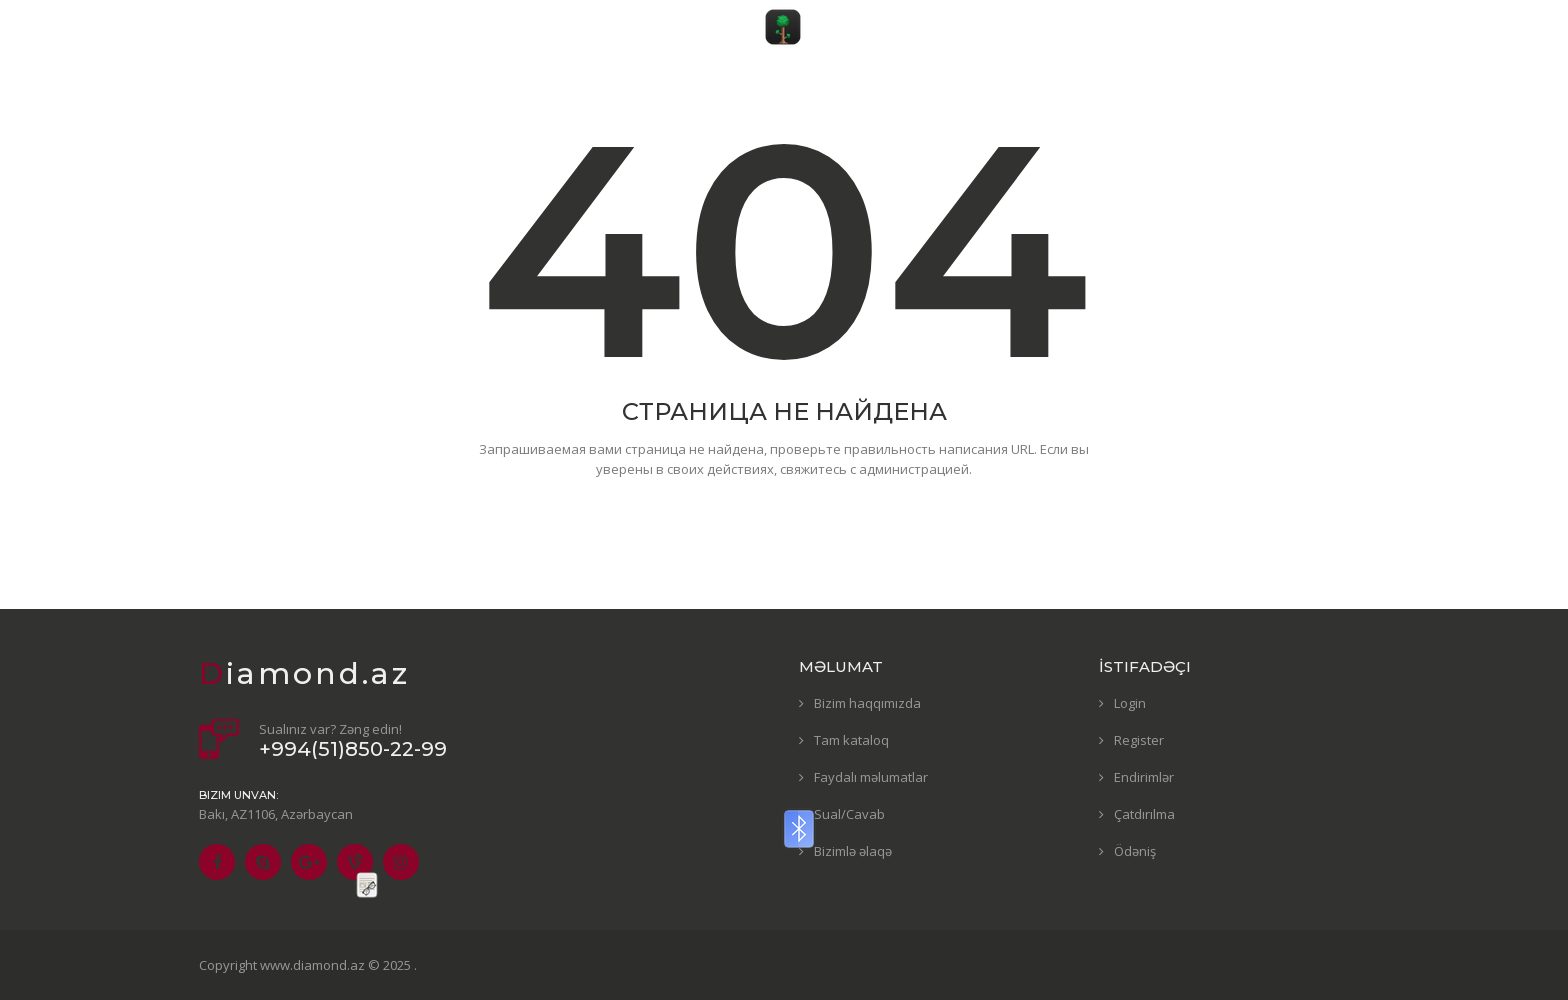  Describe the element at coordinates (783, 27) in the screenshot. I see `launch Terraria game` at that location.